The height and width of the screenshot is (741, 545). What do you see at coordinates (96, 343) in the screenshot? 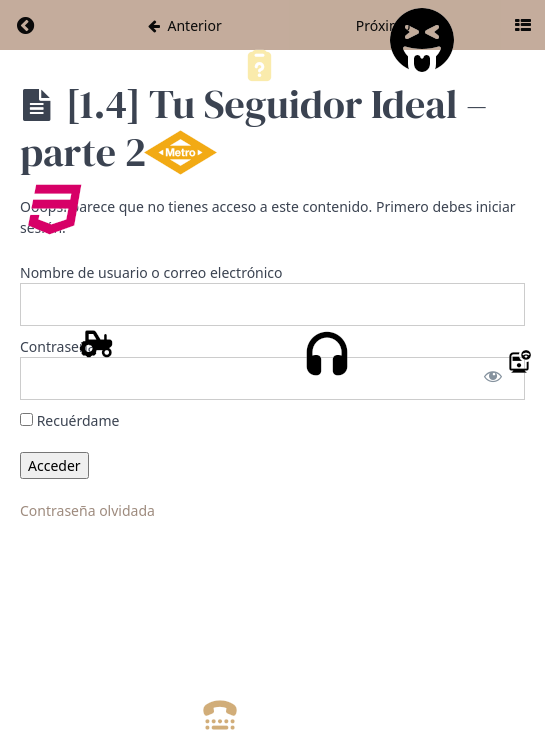
I see `access farming or agricultural features` at bounding box center [96, 343].